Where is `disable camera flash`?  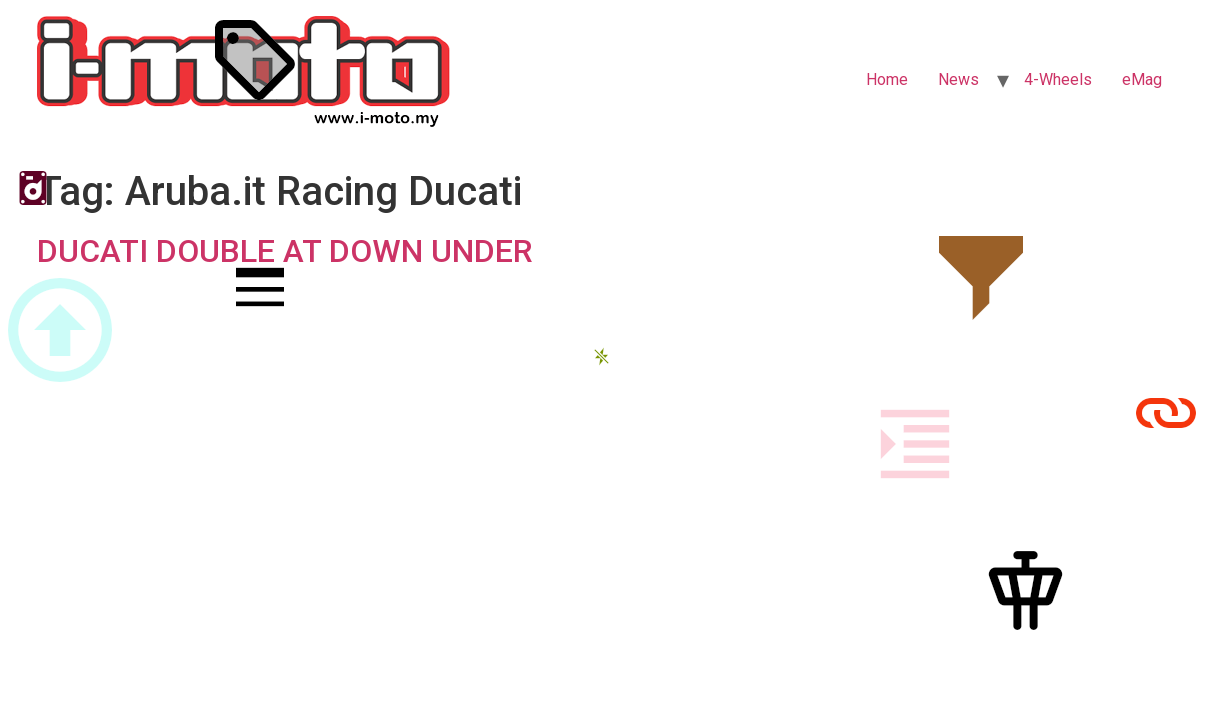
disable camera flash is located at coordinates (601, 356).